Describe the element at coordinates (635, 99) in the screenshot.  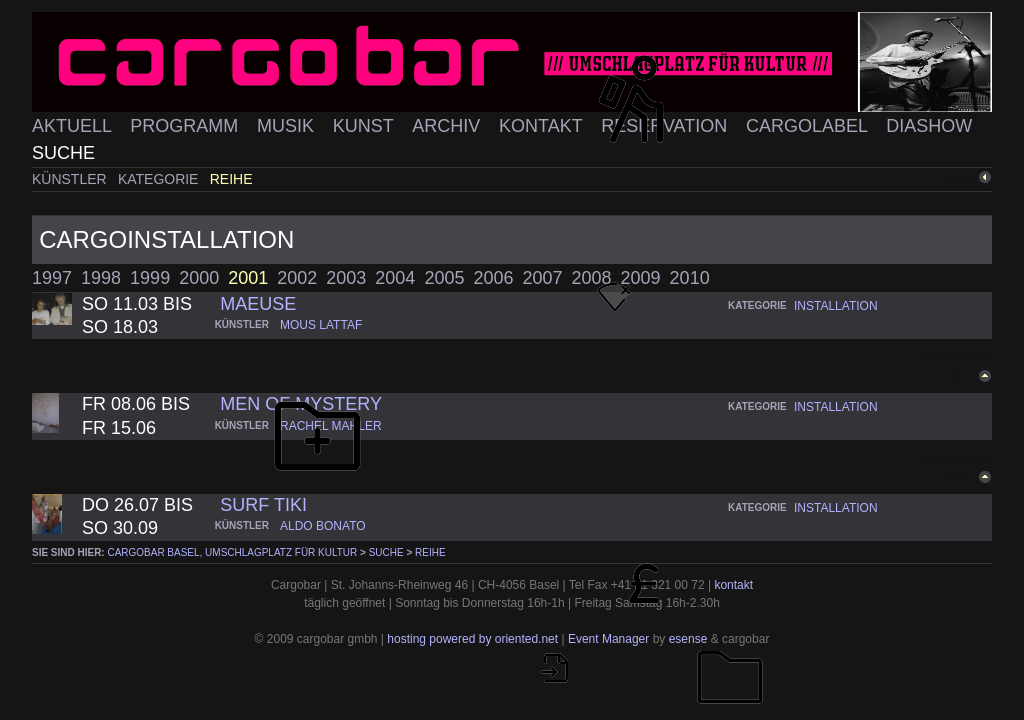
I see `access hiking or trail activities` at that location.